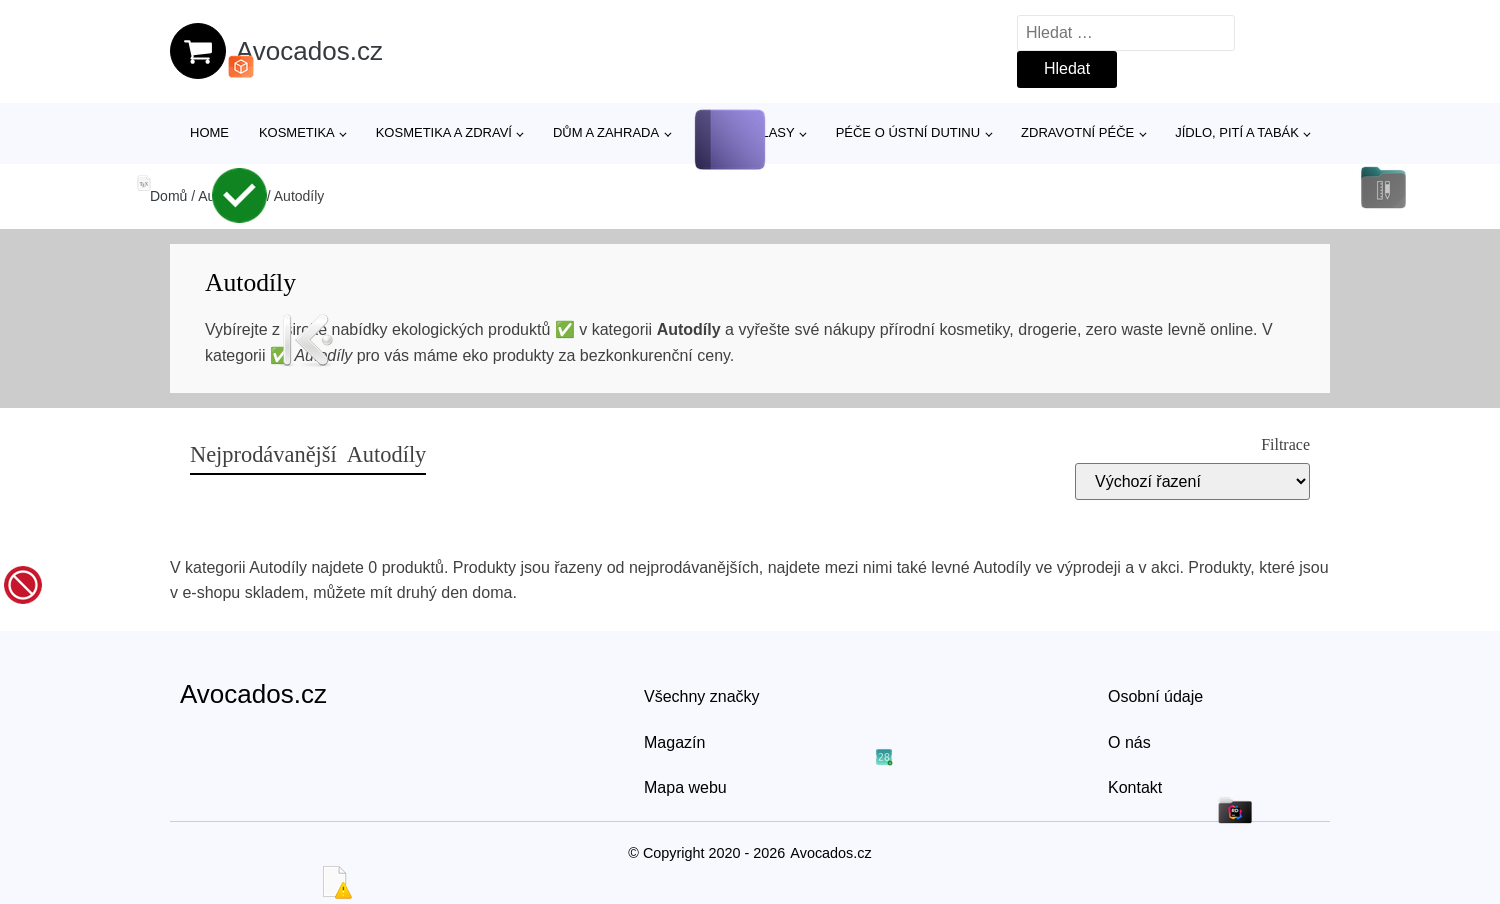 This screenshot has width=1500, height=904. Describe the element at coordinates (23, 585) in the screenshot. I see `delete or remove an item` at that location.